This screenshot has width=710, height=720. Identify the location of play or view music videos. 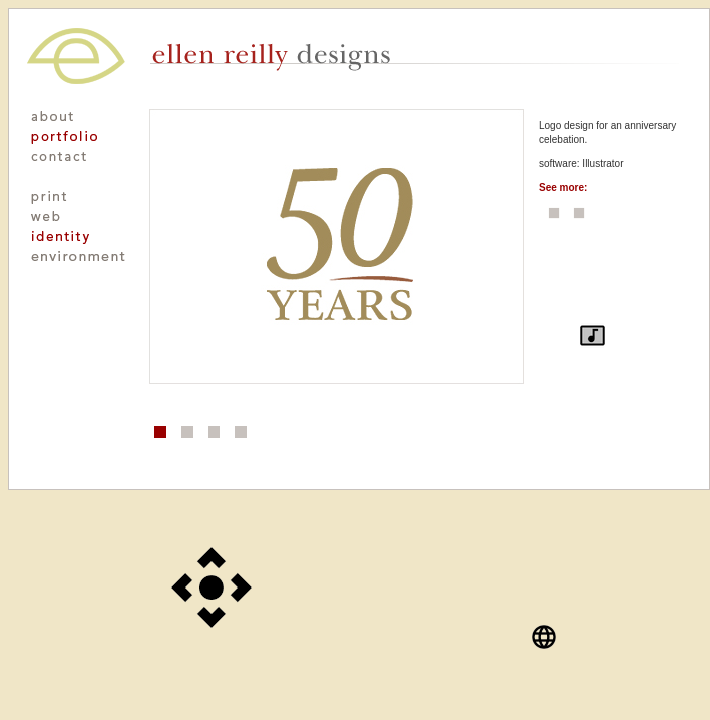
(592, 335).